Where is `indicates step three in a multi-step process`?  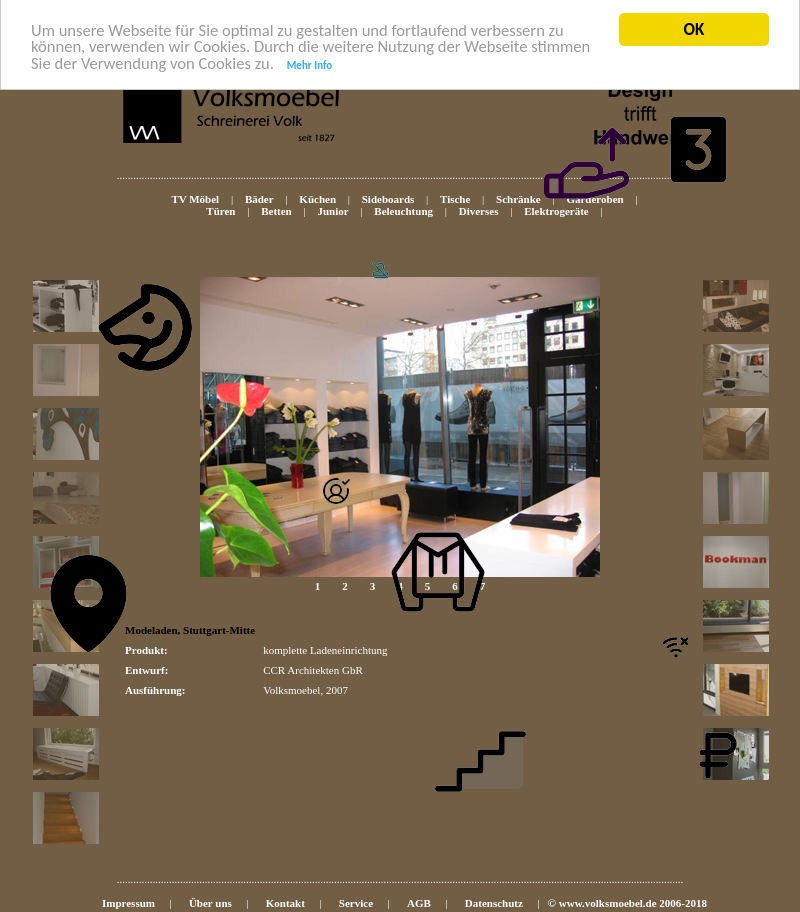 indicates step three in a multi-step process is located at coordinates (698, 149).